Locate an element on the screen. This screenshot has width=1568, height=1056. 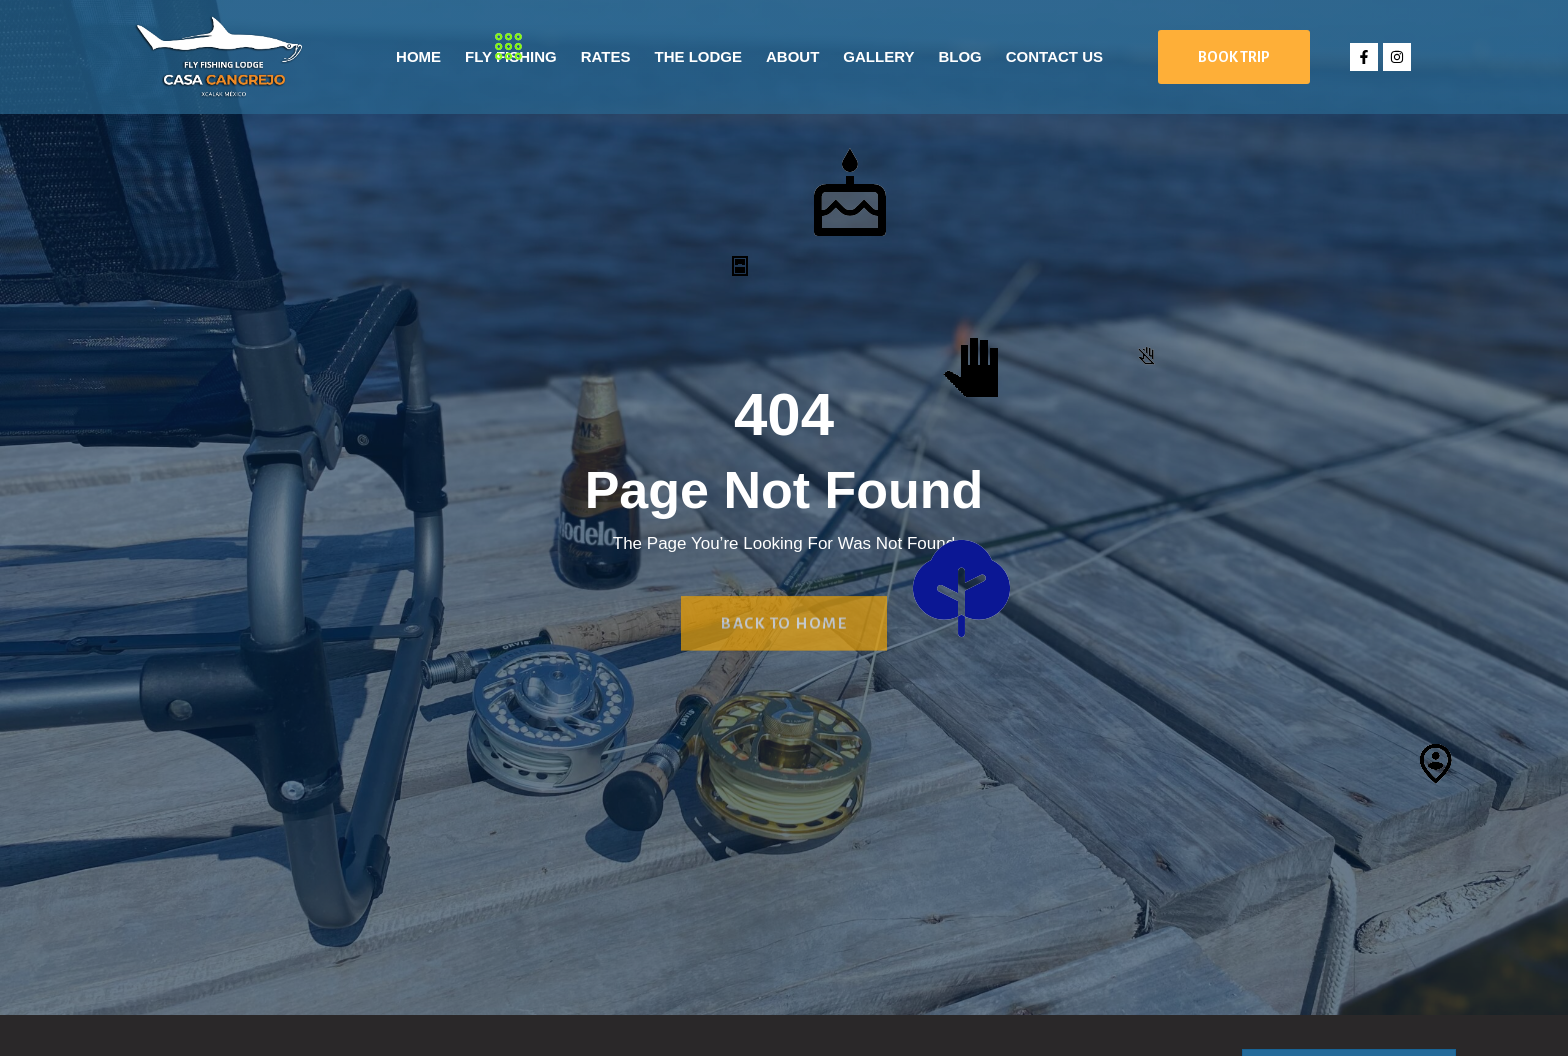
view someone's current location is located at coordinates (1436, 764).